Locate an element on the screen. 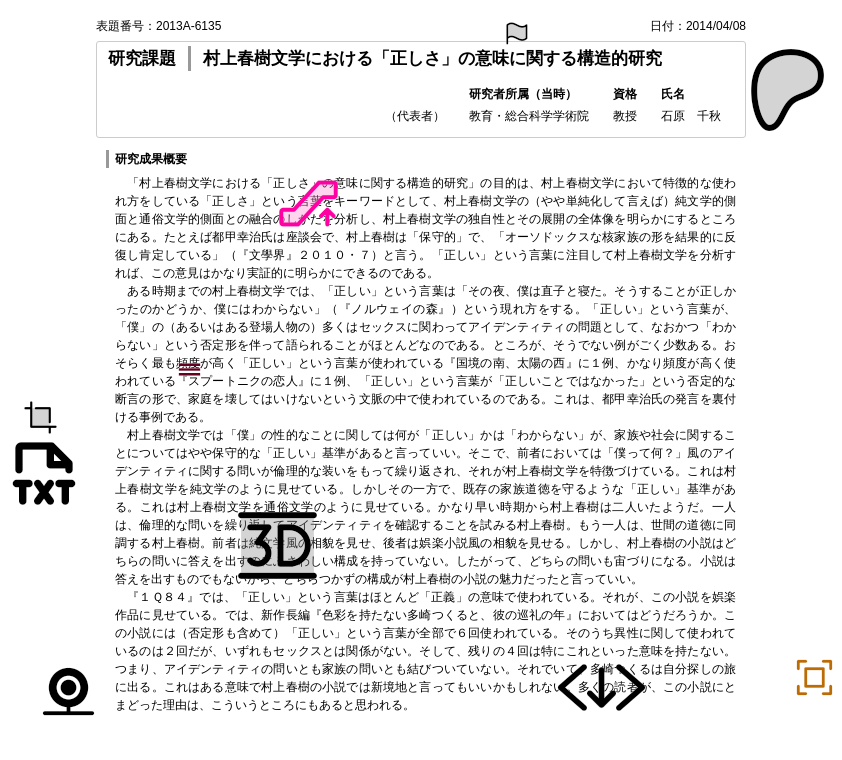 The height and width of the screenshot is (760, 842). open a text file is located at coordinates (44, 476).